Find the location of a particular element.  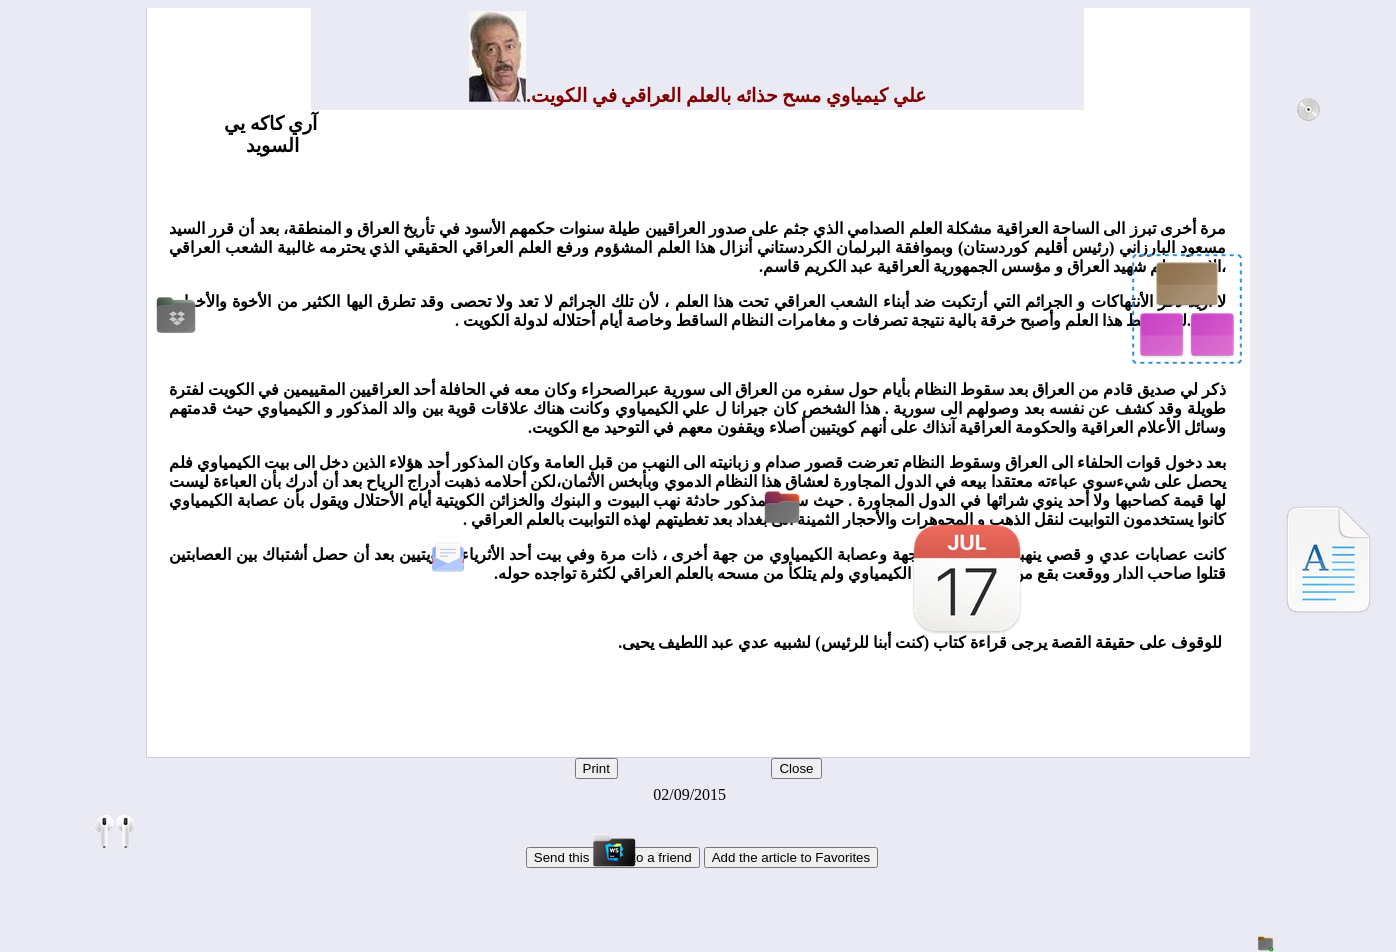

open a word processing document is located at coordinates (1328, 559).